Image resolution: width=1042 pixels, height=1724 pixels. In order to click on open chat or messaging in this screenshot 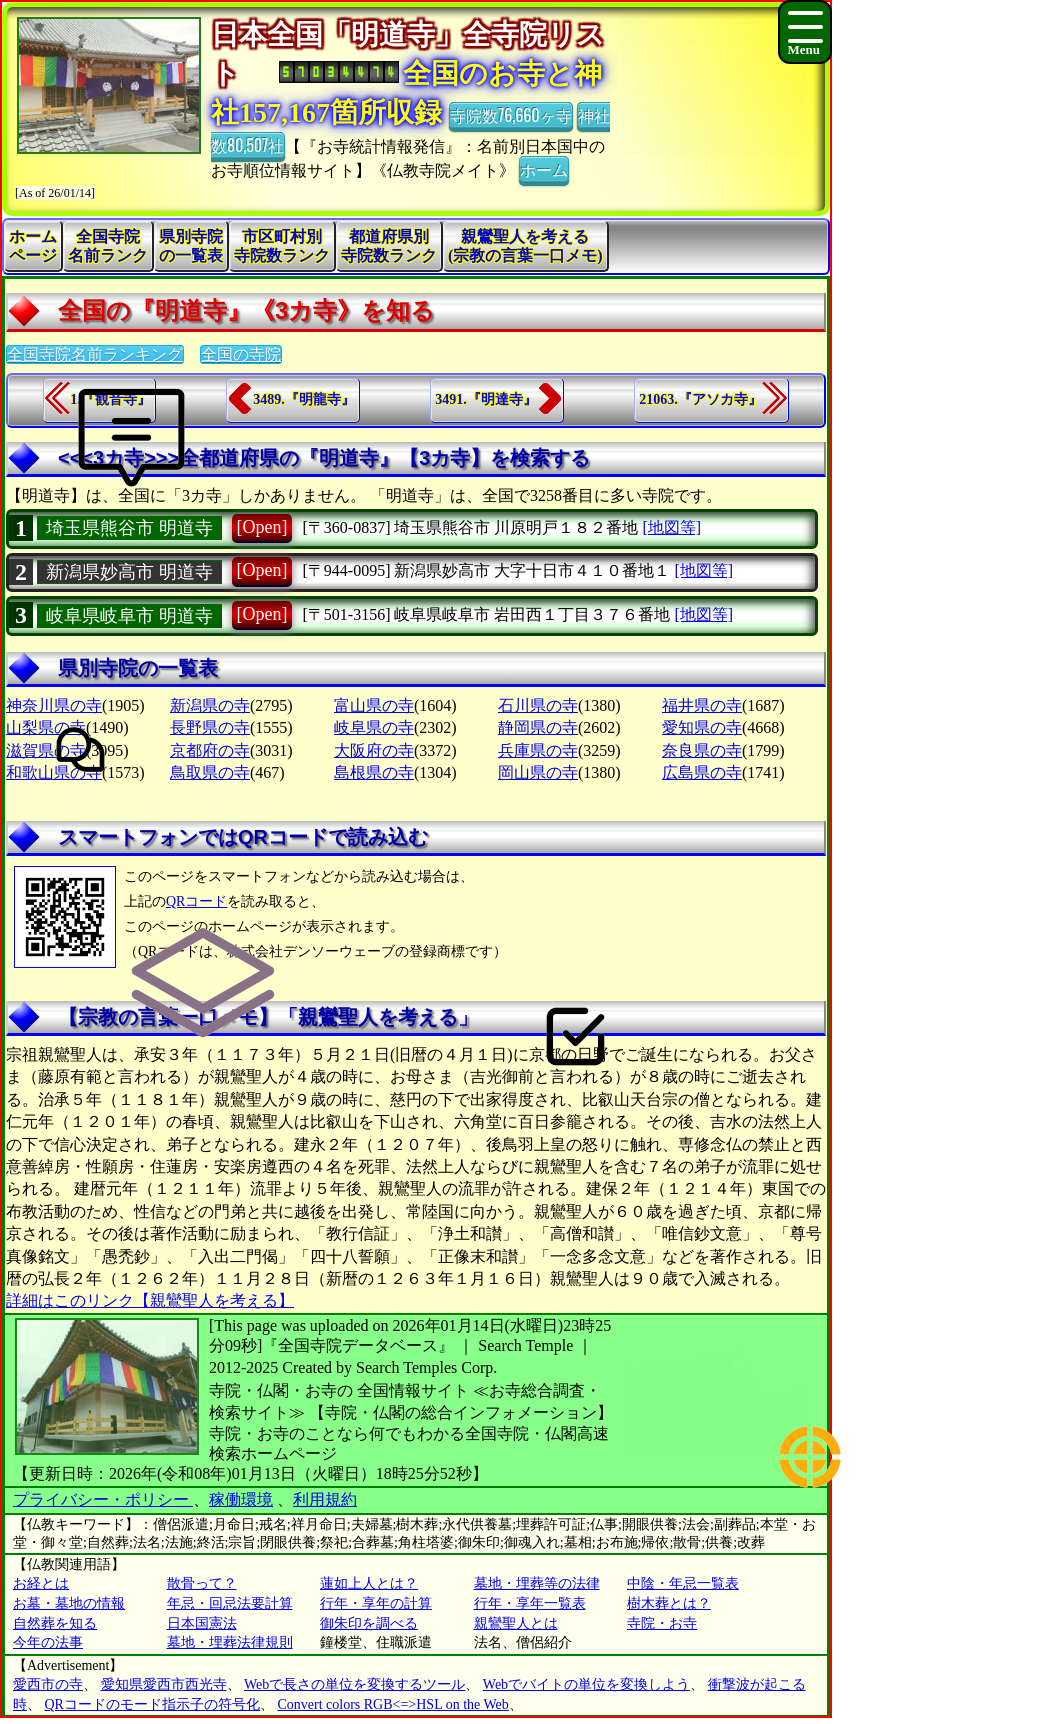, I will do `click(80, 749)`.